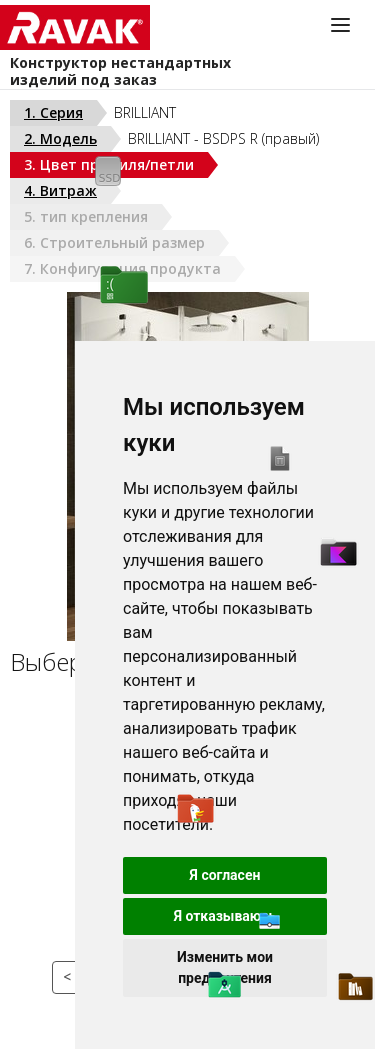 The width and height of the screenshot is (375, 1049). What do you see at coordinates (224, 985) in the screenshot?
I see `open android studio project folder` at bounding box center [224, 985].